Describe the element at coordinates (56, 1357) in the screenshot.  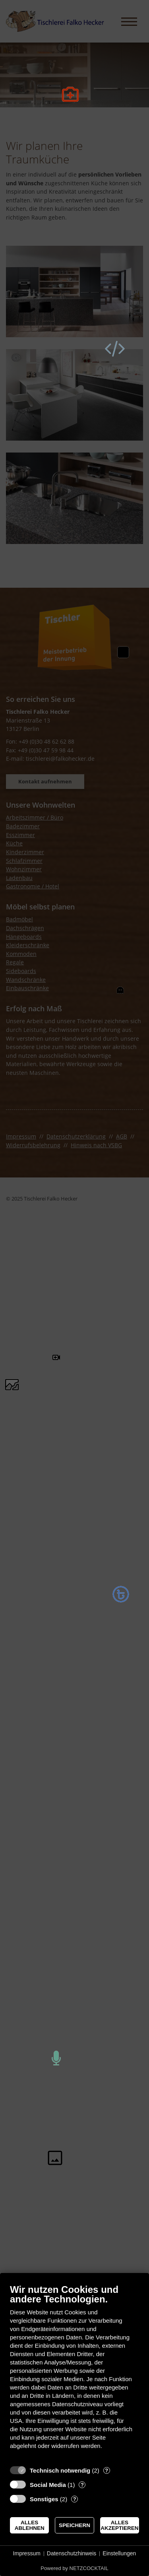
I see `start a new video call` at that location.